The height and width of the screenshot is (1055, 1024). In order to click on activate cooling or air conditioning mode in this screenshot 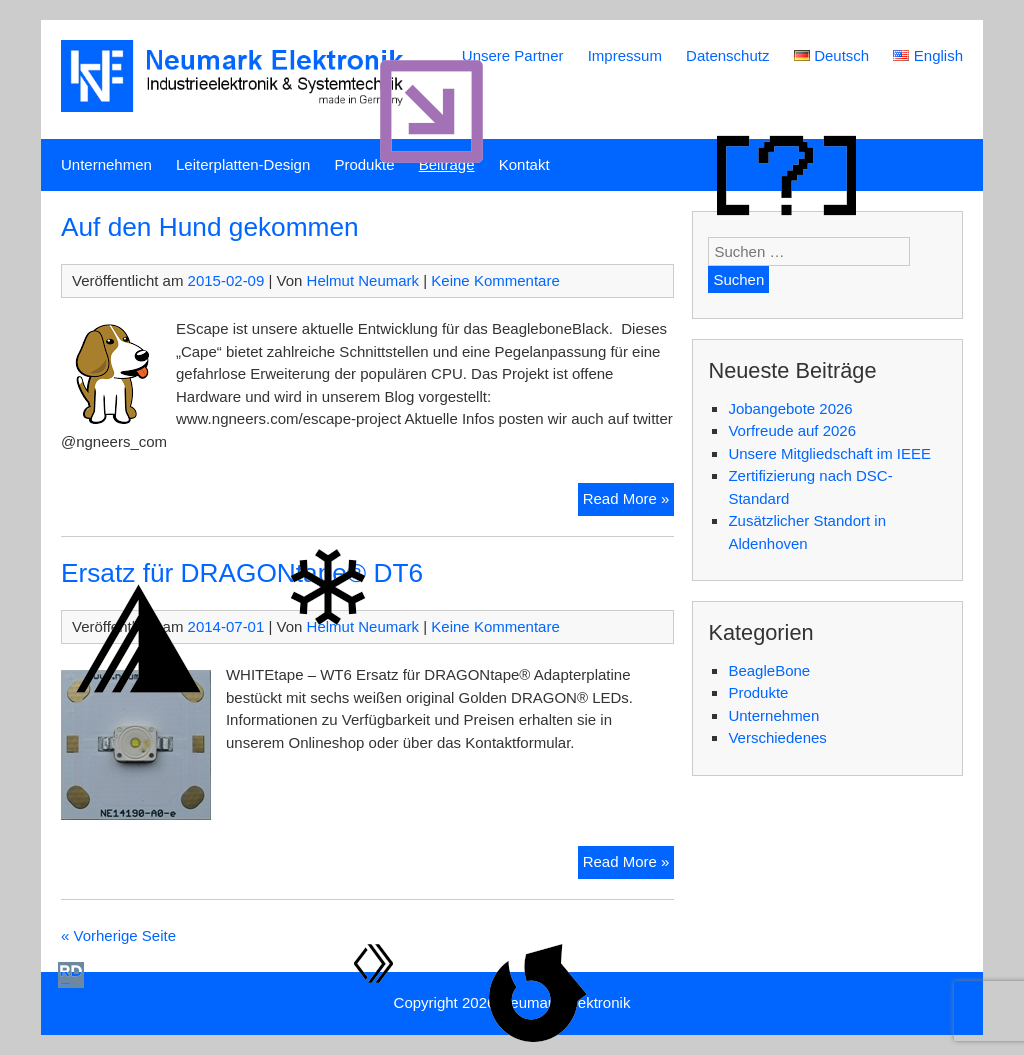, I will do `click(328, 587)`.